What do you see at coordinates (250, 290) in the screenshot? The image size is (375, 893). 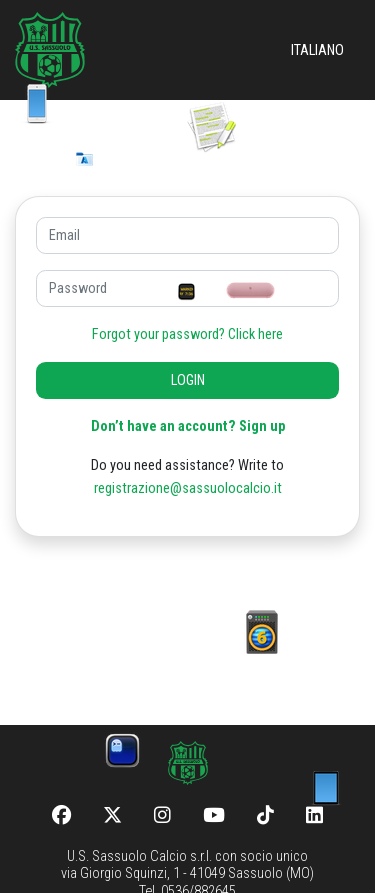 I see `connect to a bluetooth speaker` at bounding box center [250, 290].